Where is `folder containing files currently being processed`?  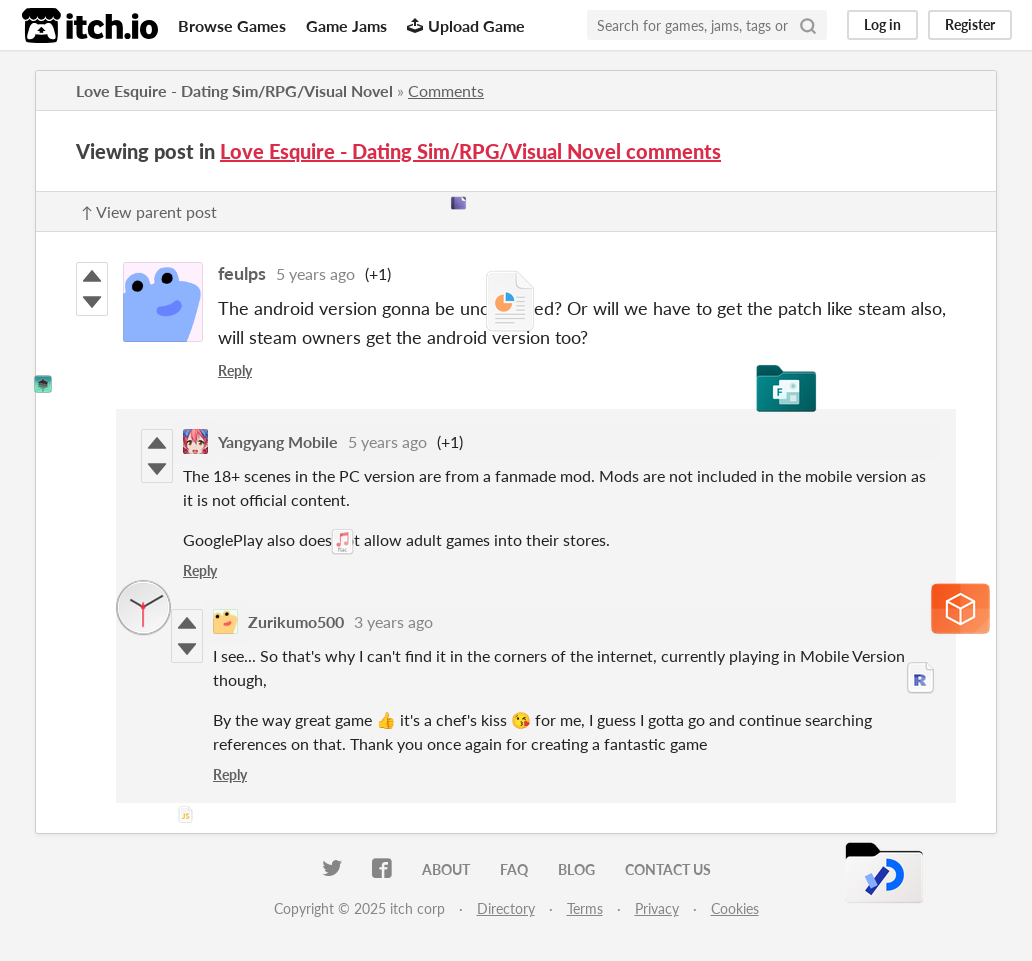
folder containing files currently being processed is located at coordinates (884, 875).